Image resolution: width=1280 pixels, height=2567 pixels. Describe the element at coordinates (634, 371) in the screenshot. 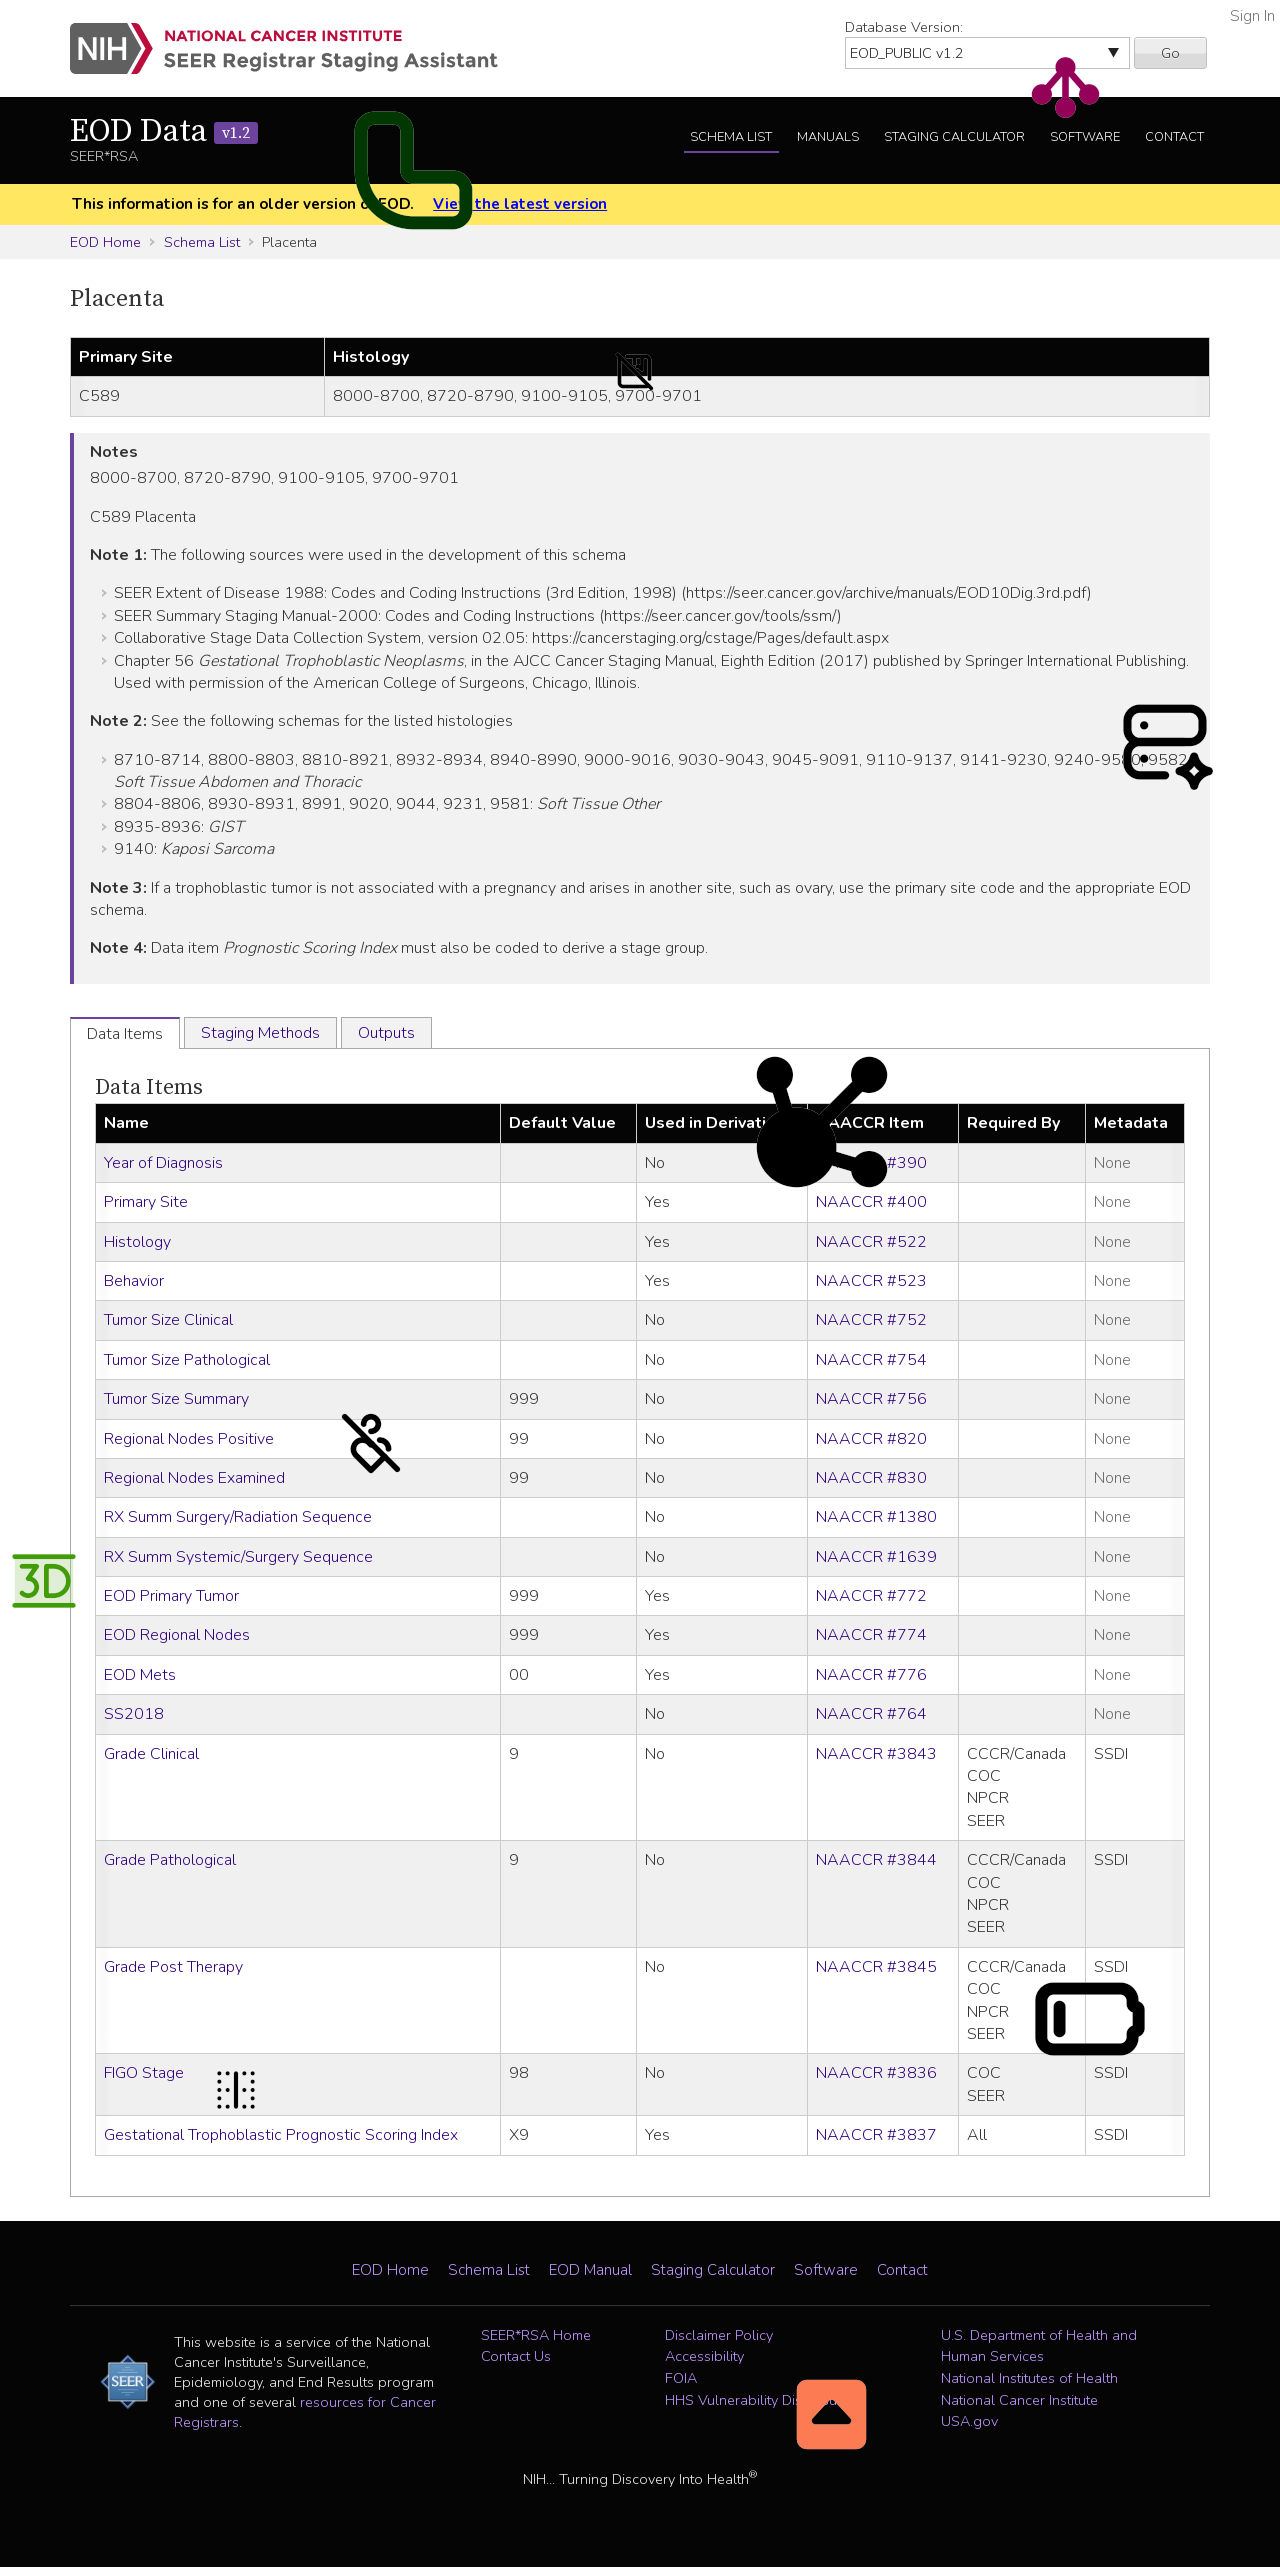

I see `album or collection unavailable` at that location.